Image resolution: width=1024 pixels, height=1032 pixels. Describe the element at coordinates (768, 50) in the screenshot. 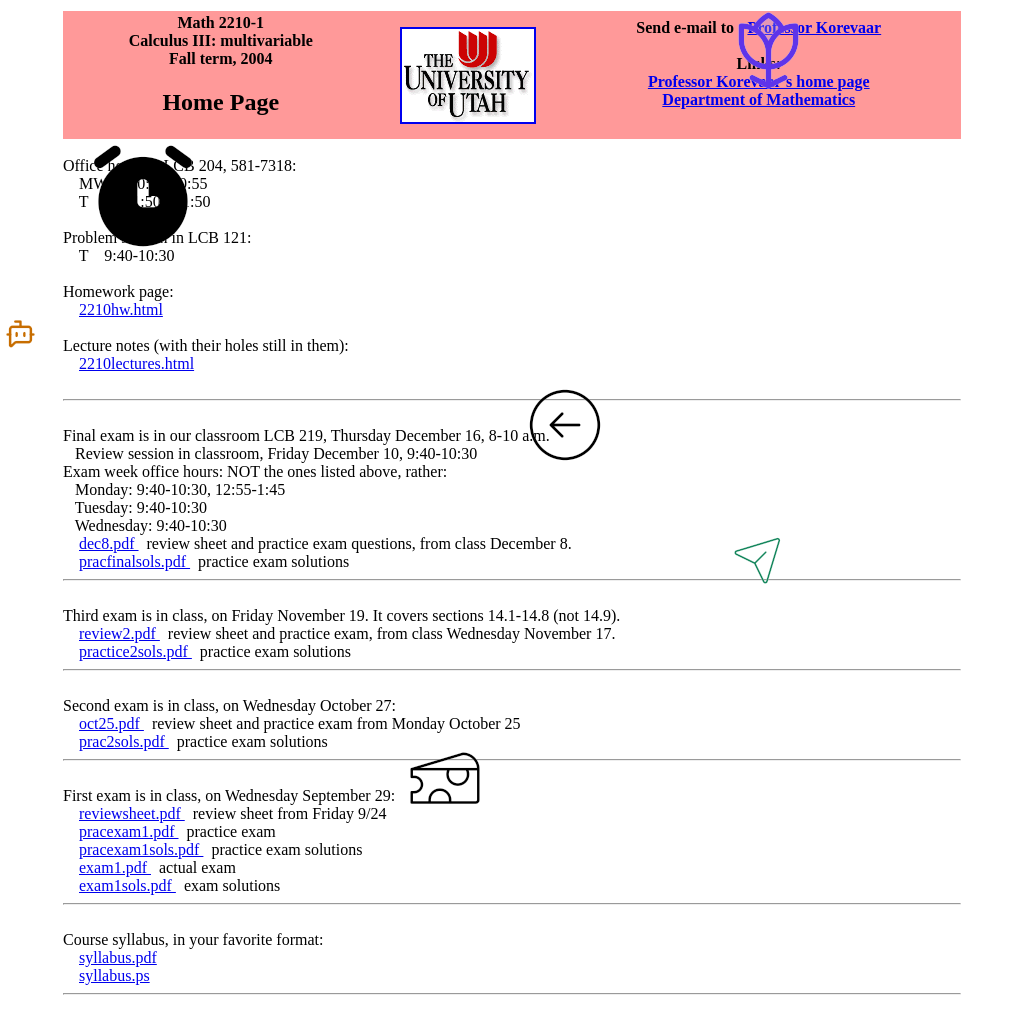

I see `access garden or plant care features` at that location.